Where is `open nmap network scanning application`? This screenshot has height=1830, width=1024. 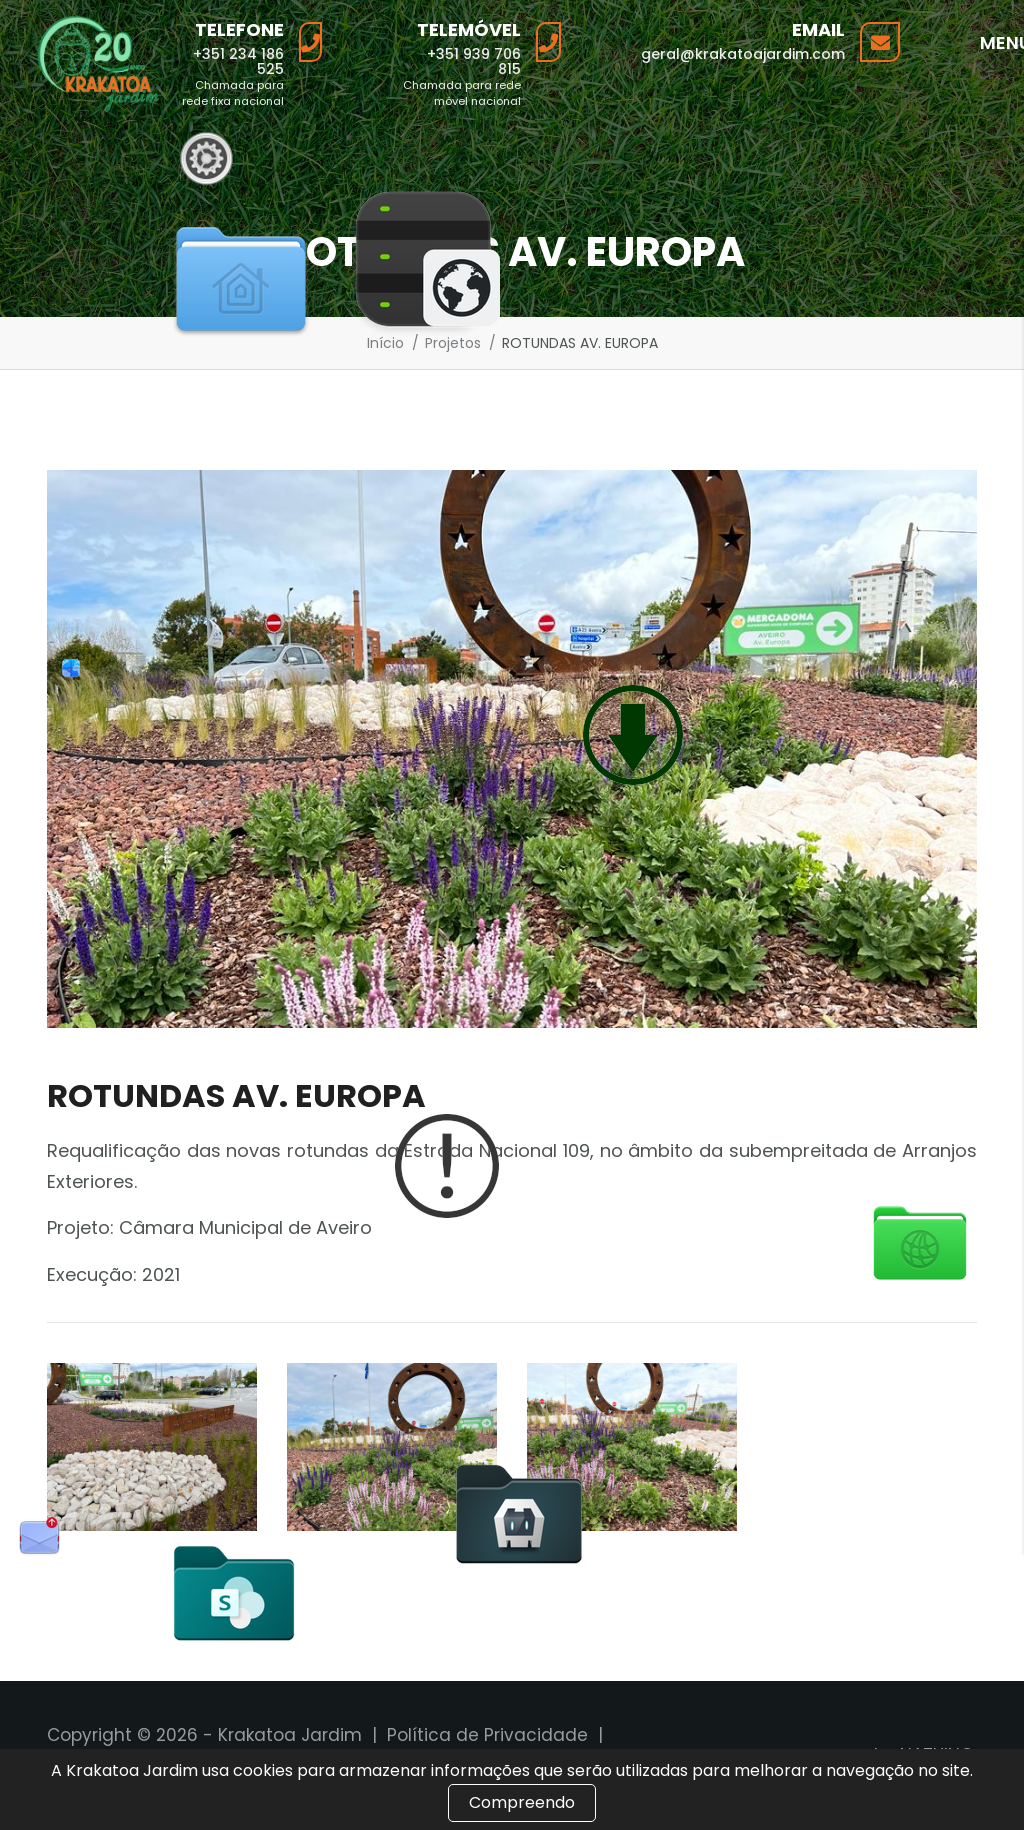 open nmap network scanning application is located at coordinates (71, 668).